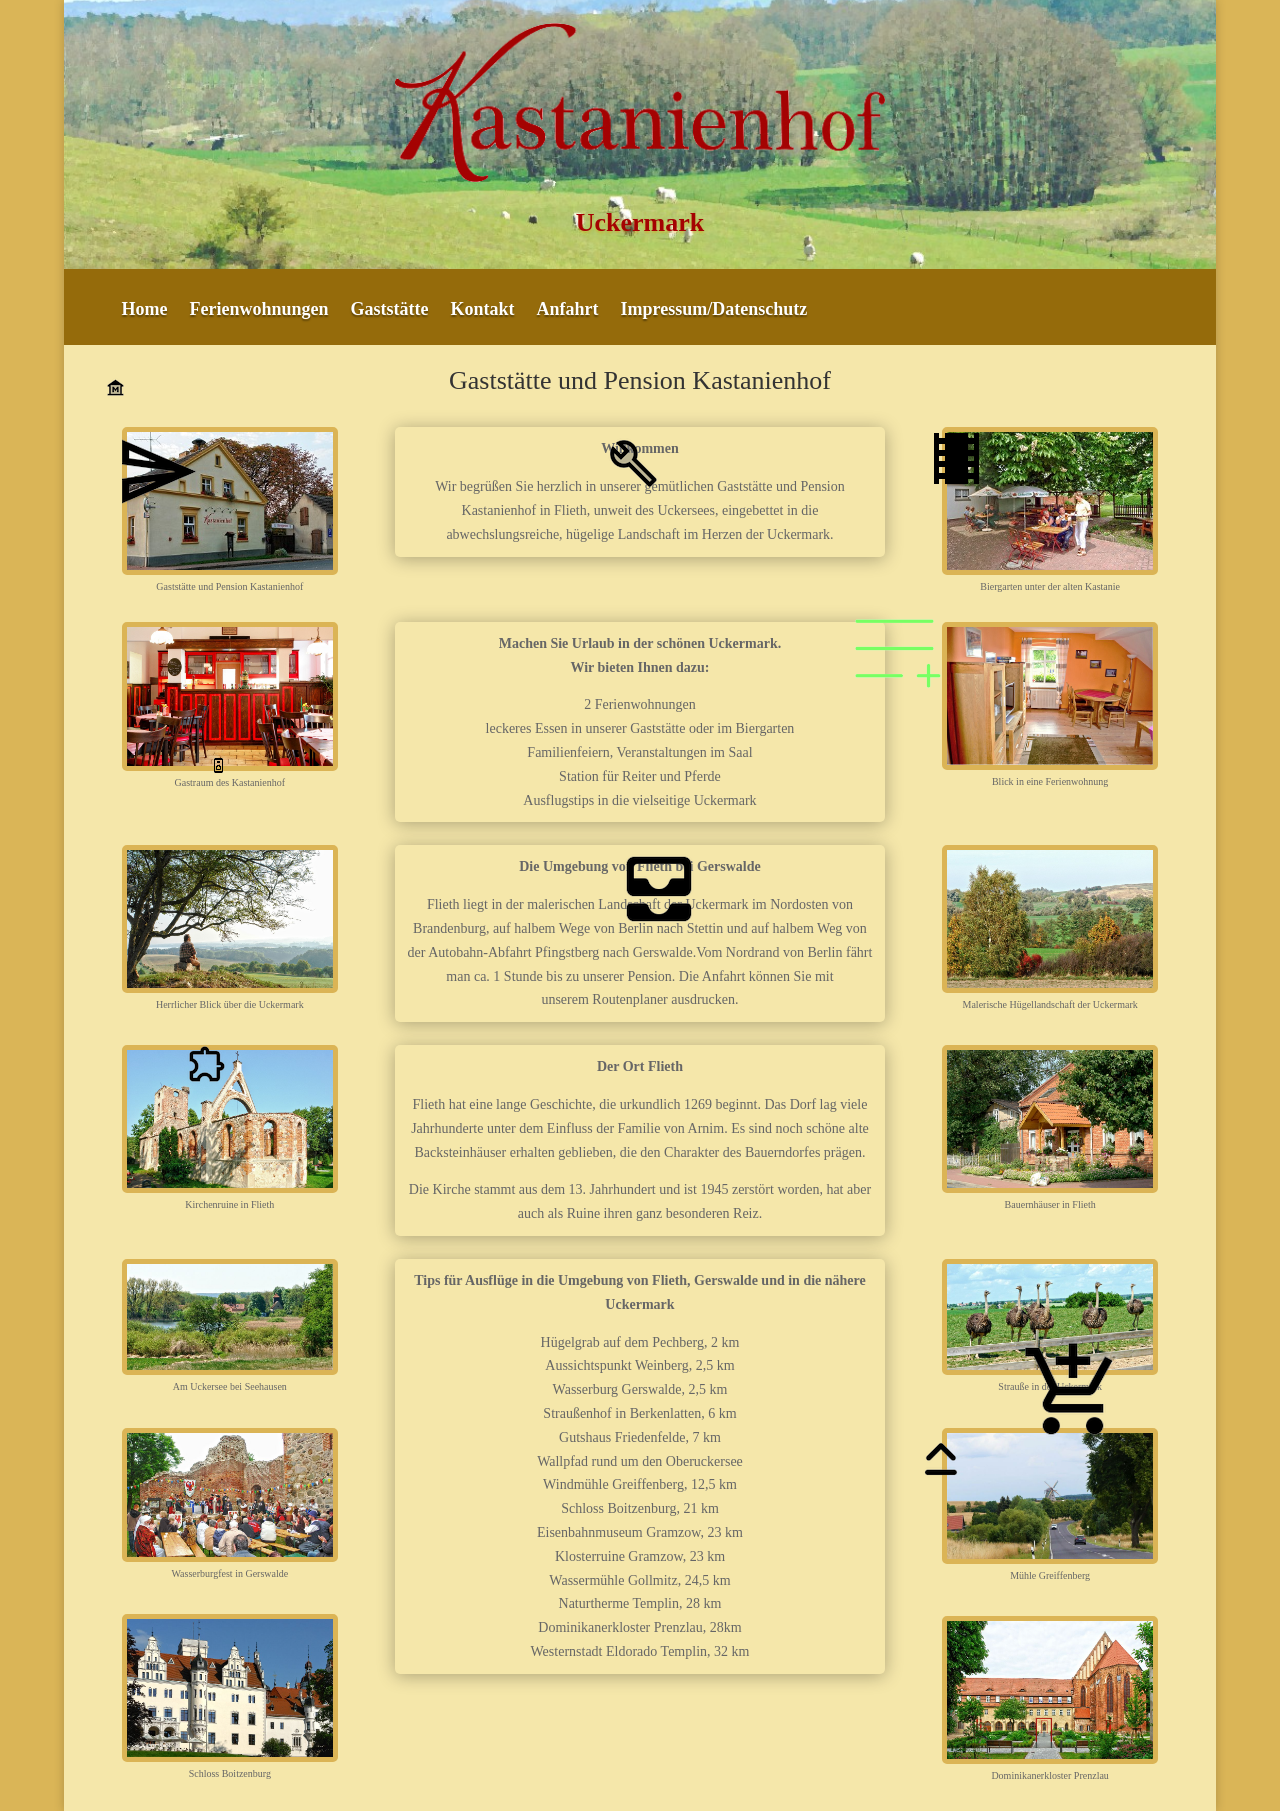 The image size is (1280, 1811). I want to click on view all inboxes, so click(659, 889).